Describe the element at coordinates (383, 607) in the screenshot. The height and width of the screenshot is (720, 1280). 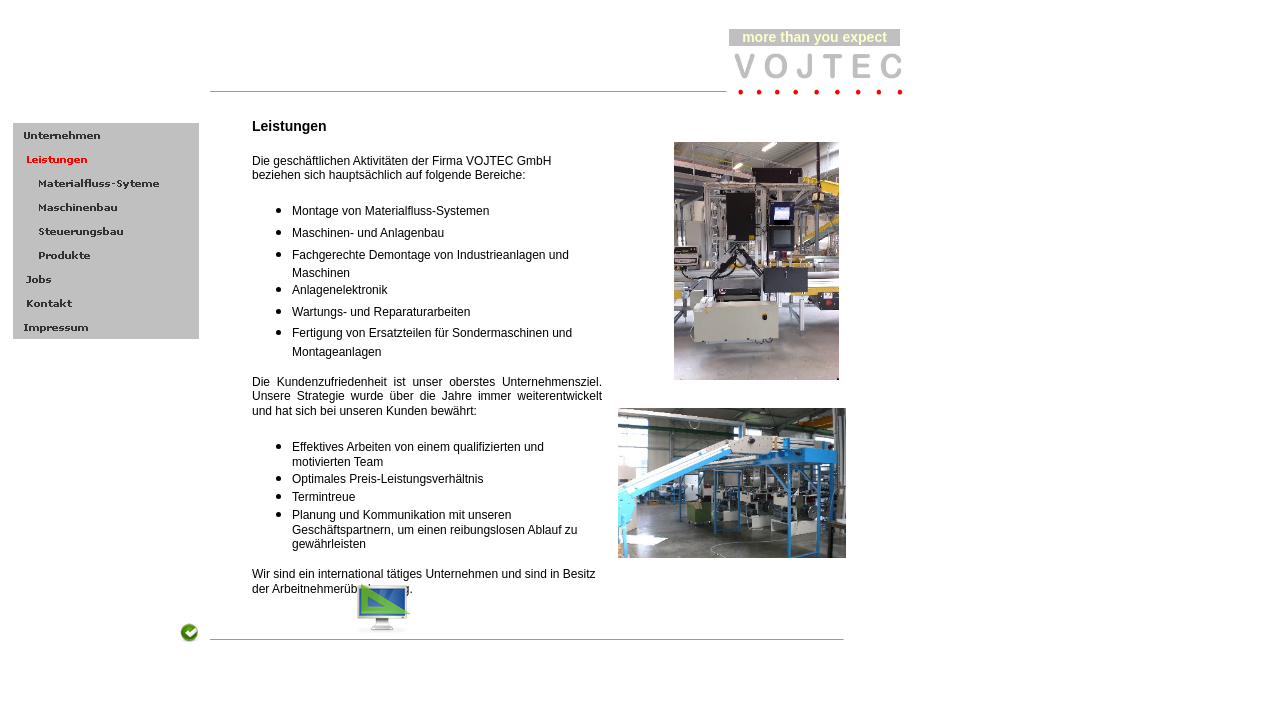
I see `access display settings` at that location.